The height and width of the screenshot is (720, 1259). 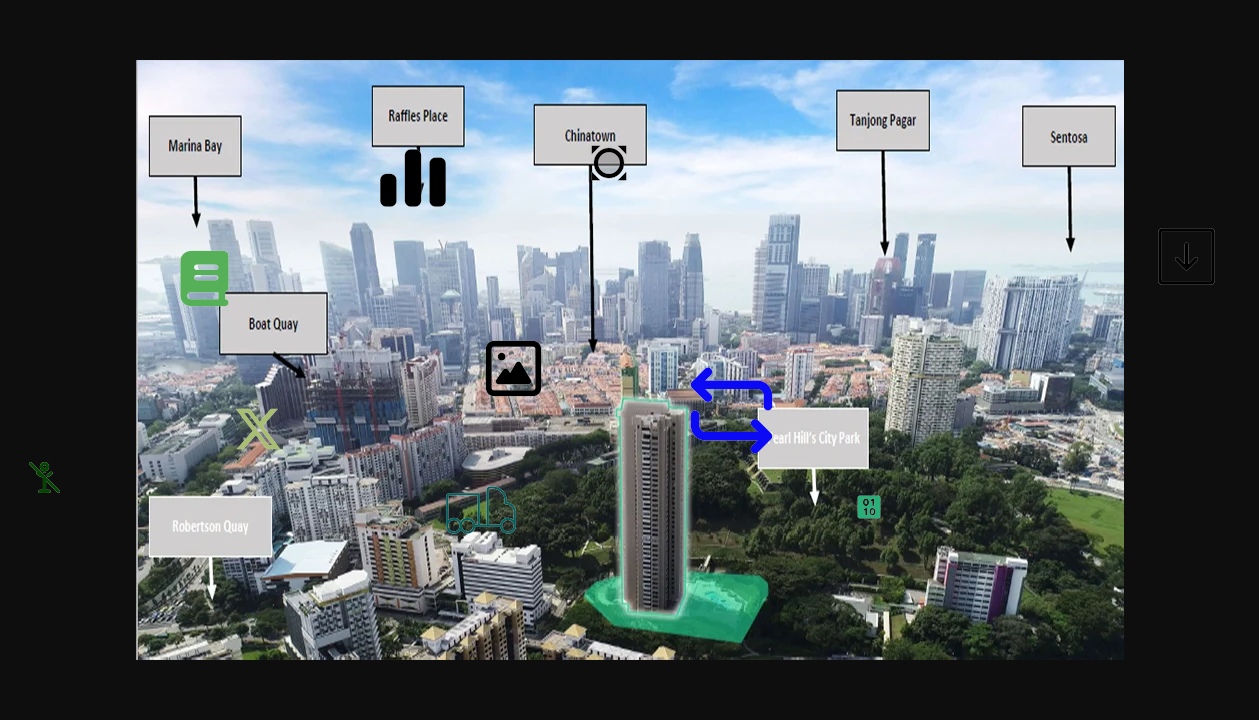 I want to click on share to X (formerly Twitter), so click(x=258, y=429).